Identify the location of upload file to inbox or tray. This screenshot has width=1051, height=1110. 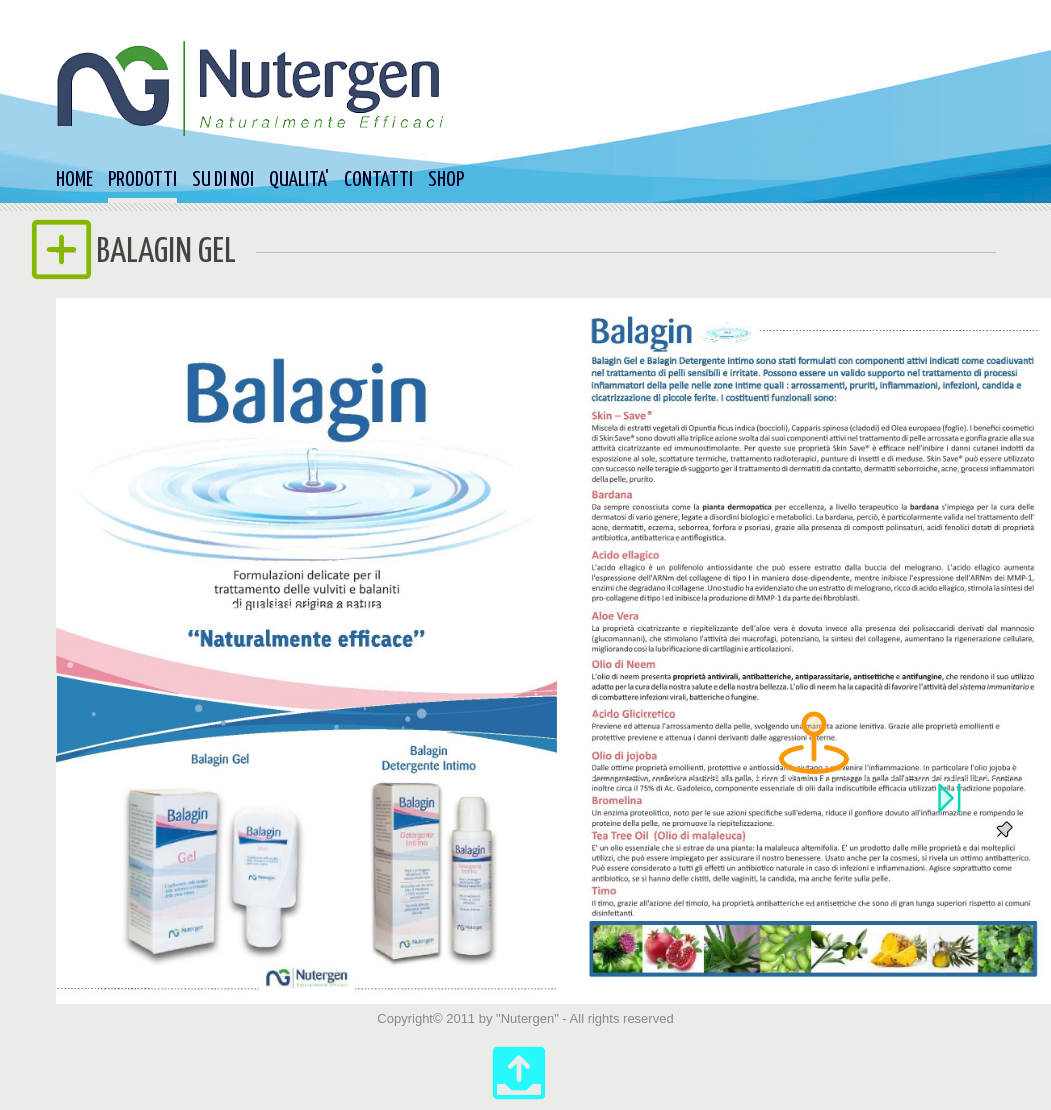
(519, 1073).